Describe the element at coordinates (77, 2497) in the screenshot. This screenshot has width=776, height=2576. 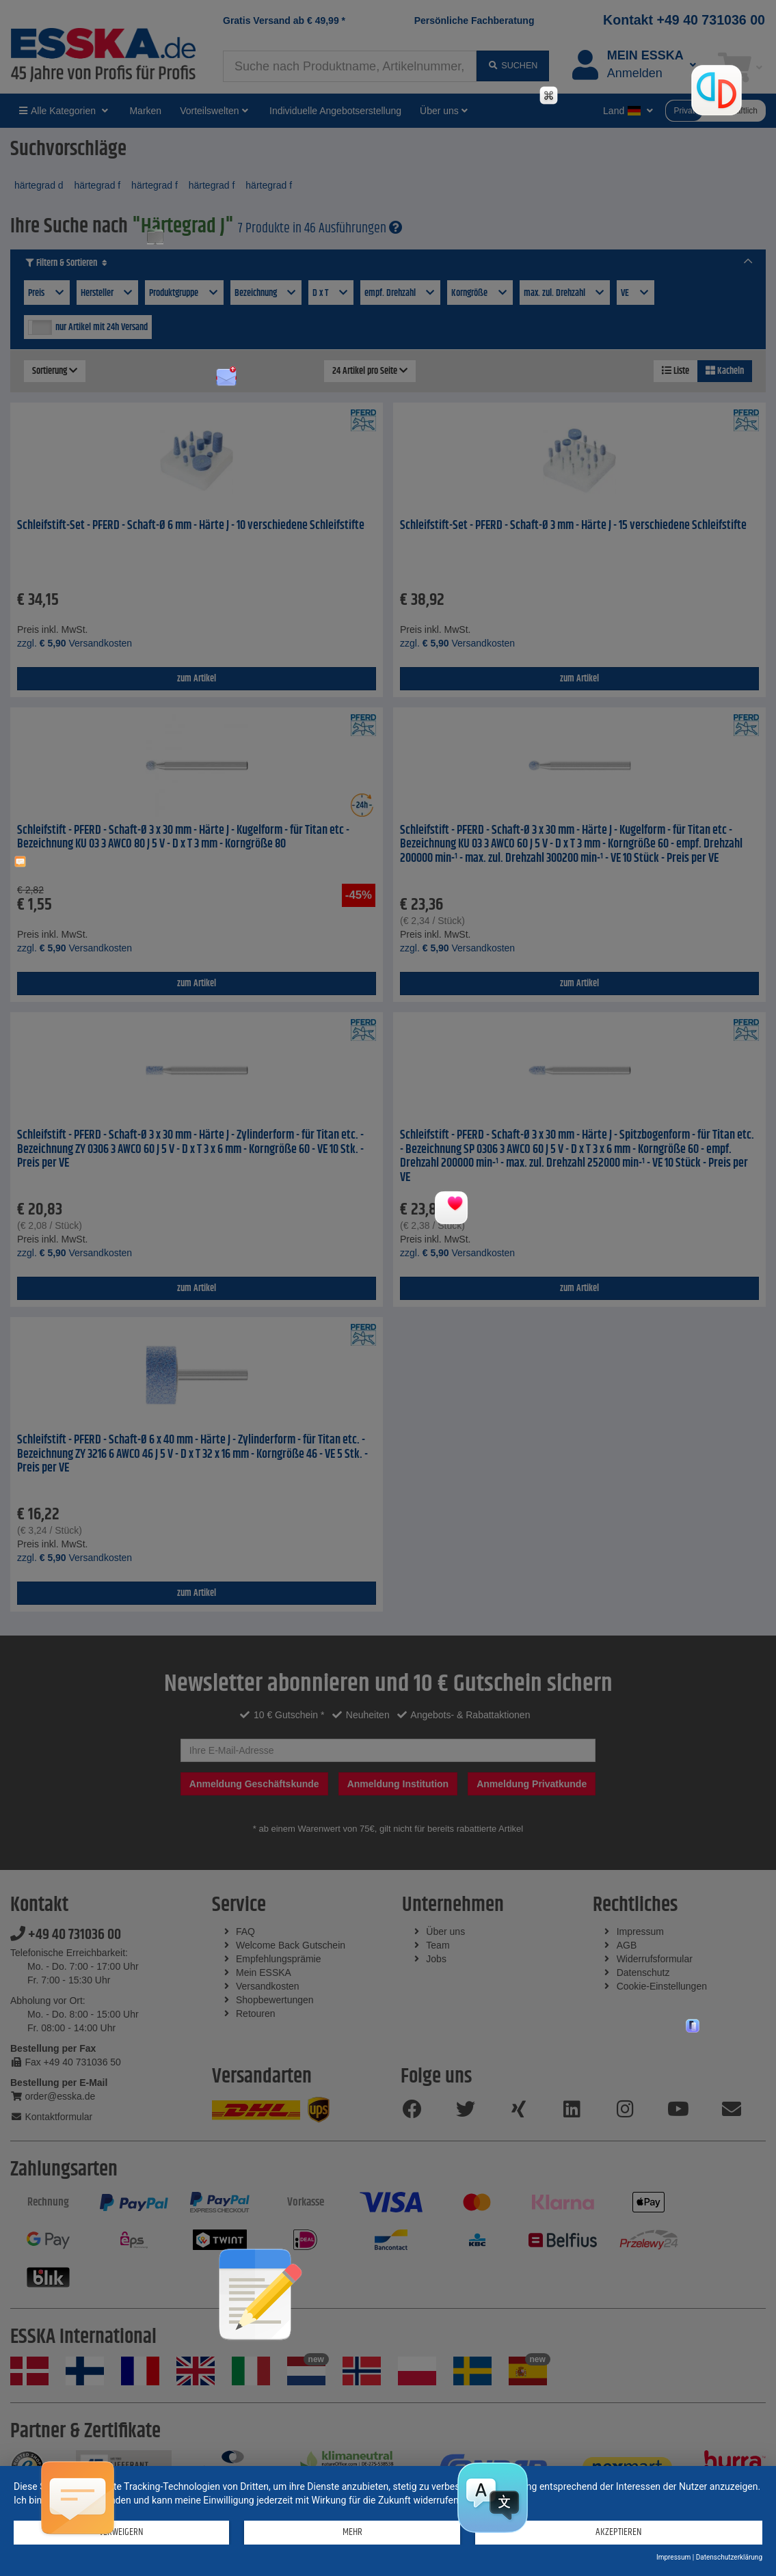
I see `open empathy messaging app` at that location.